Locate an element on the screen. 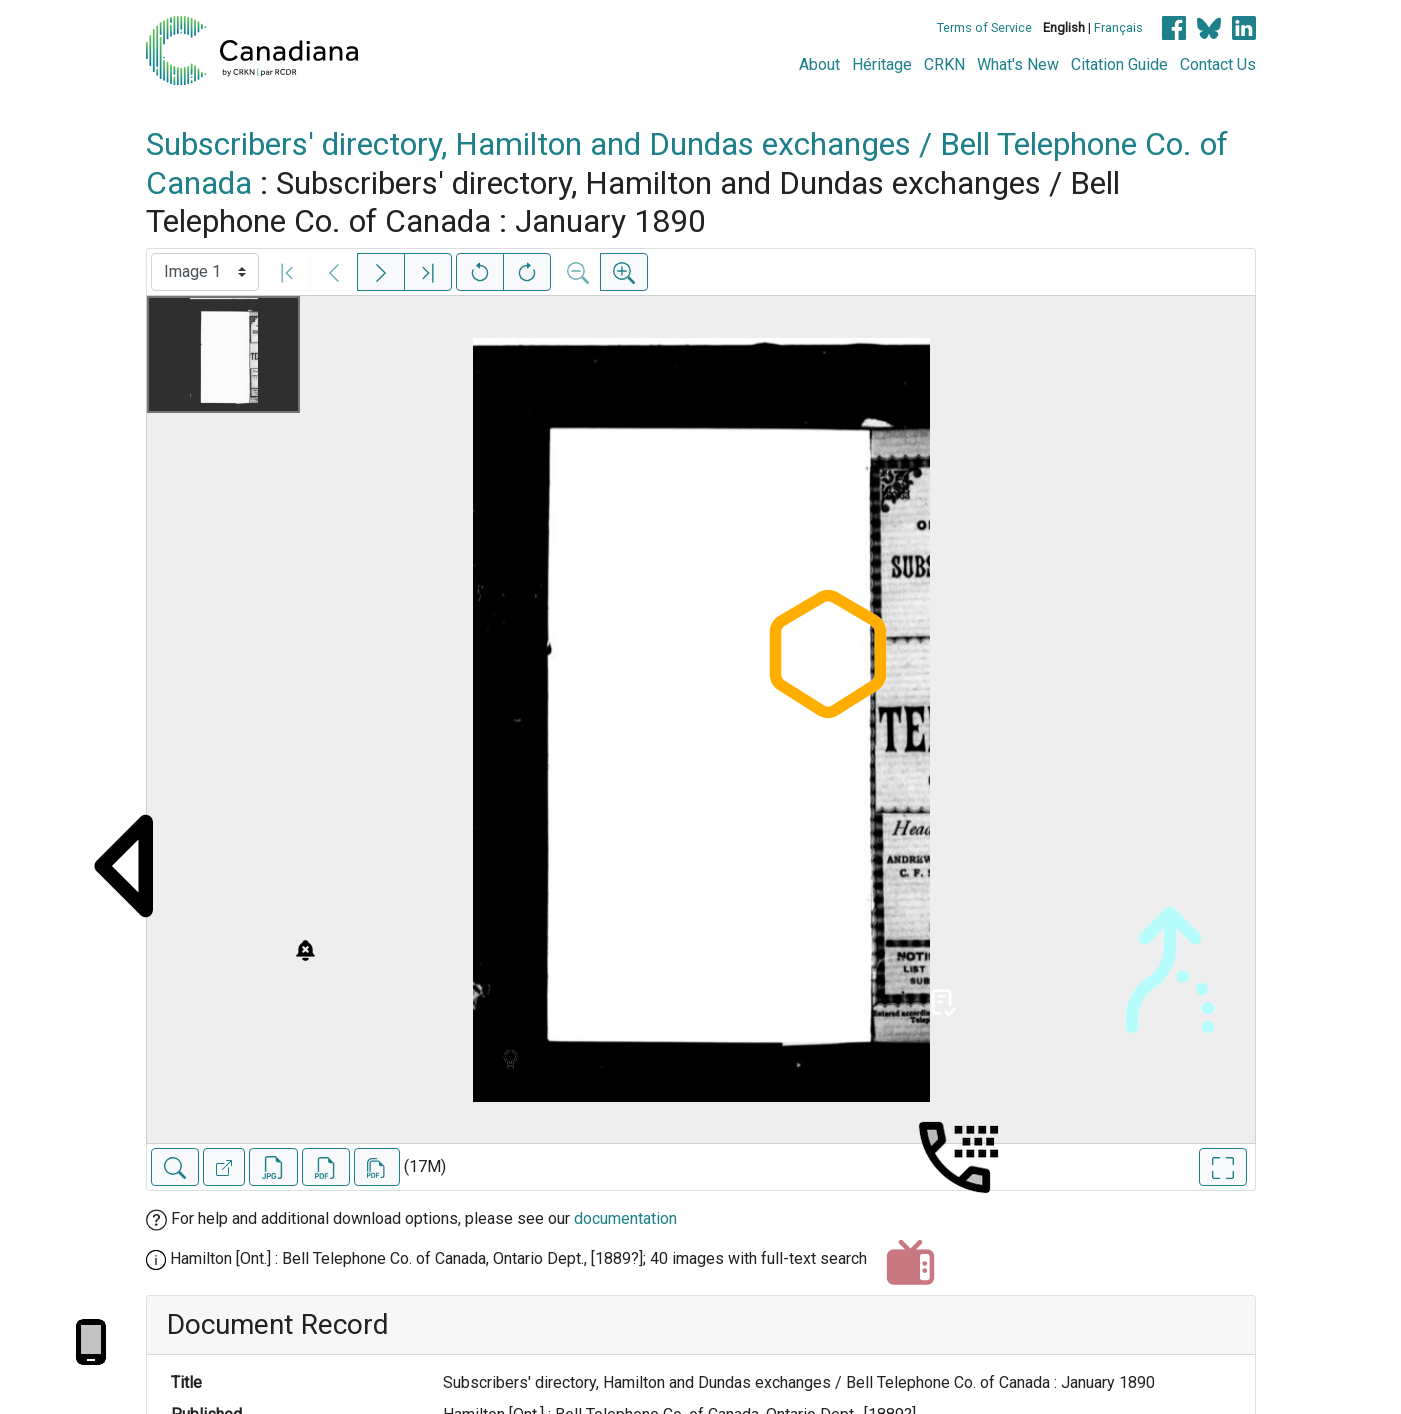 The width and height of the screenshot is (1401, 1414). access classic TV or broadcast content is located at coordinates (910, 1263).